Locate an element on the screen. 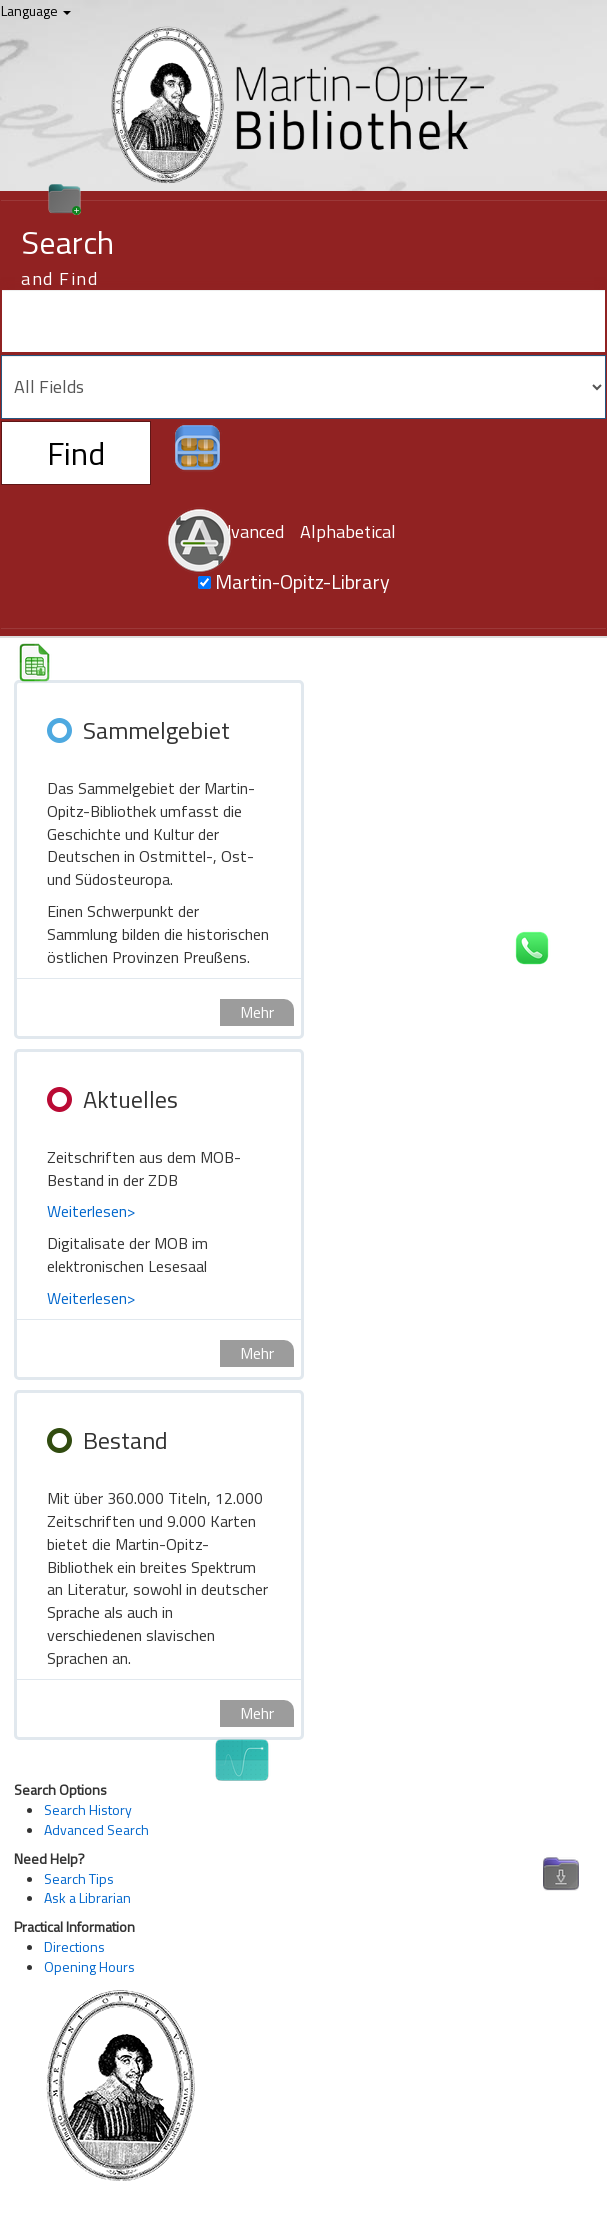 This screenshot has width=607, height=2223. open the phone app to make a call is located at coordinates (532, 948).